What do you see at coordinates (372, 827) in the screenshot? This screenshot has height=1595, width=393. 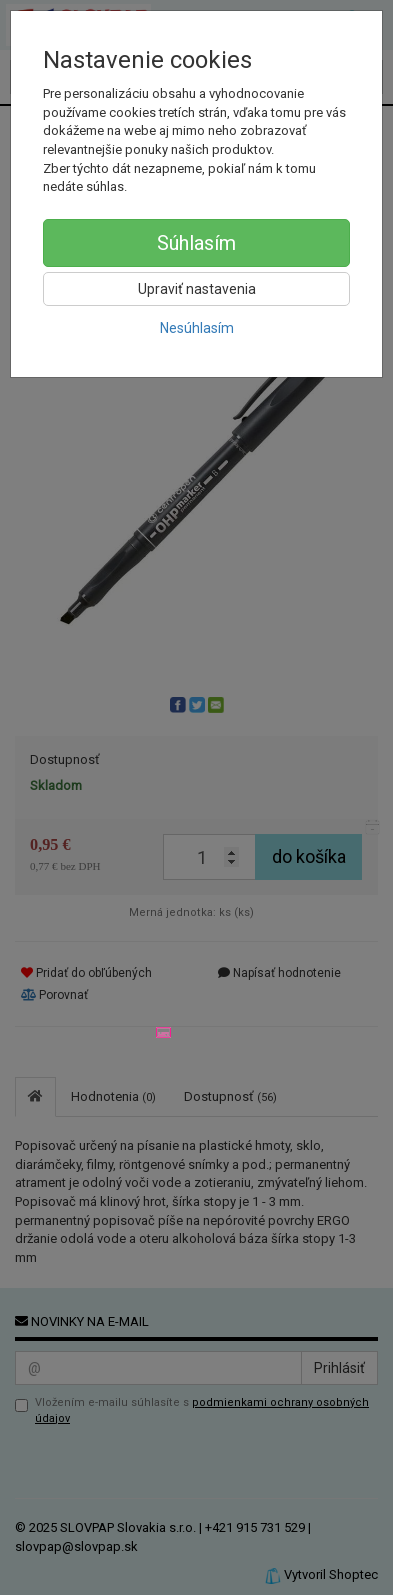 I see `remove an event from your calendar` at bounding box center [372, 827].